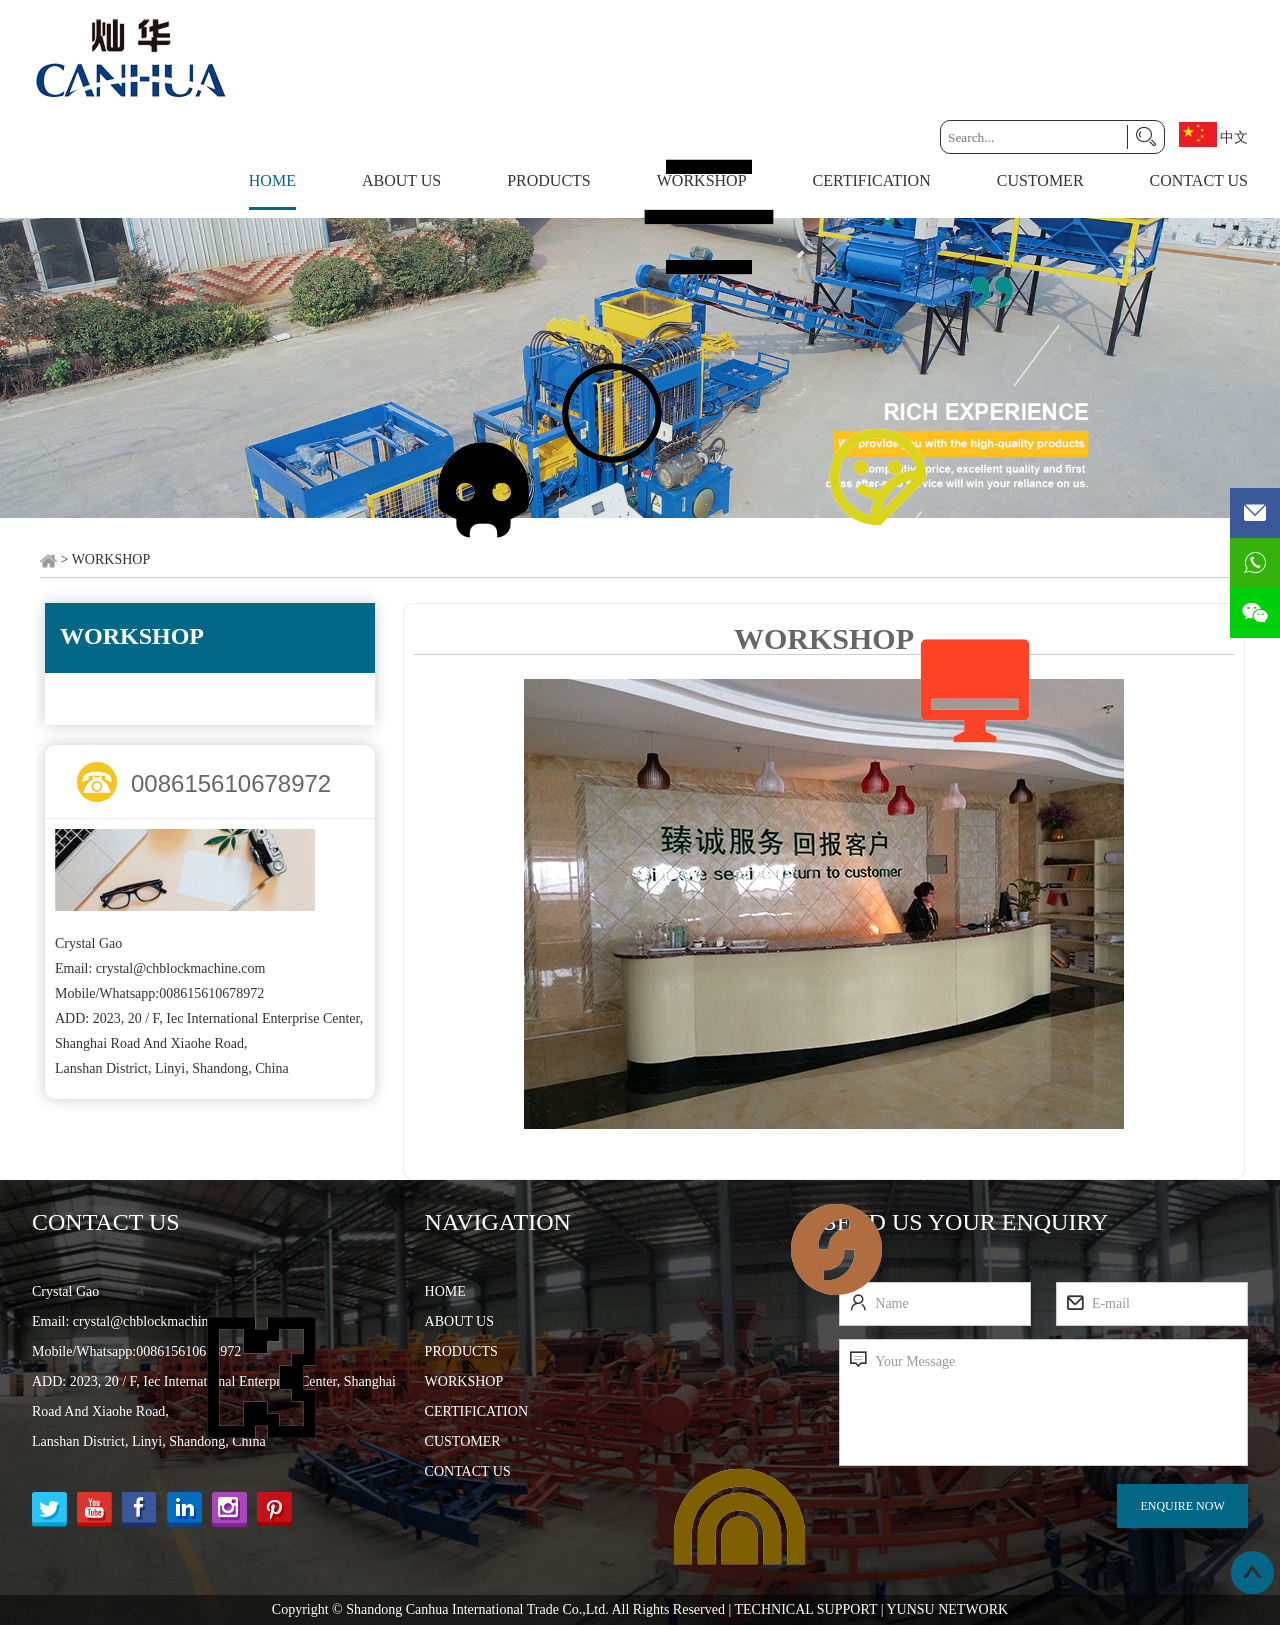  I want to click on open the Starling Bank app, so click(836, 1249).